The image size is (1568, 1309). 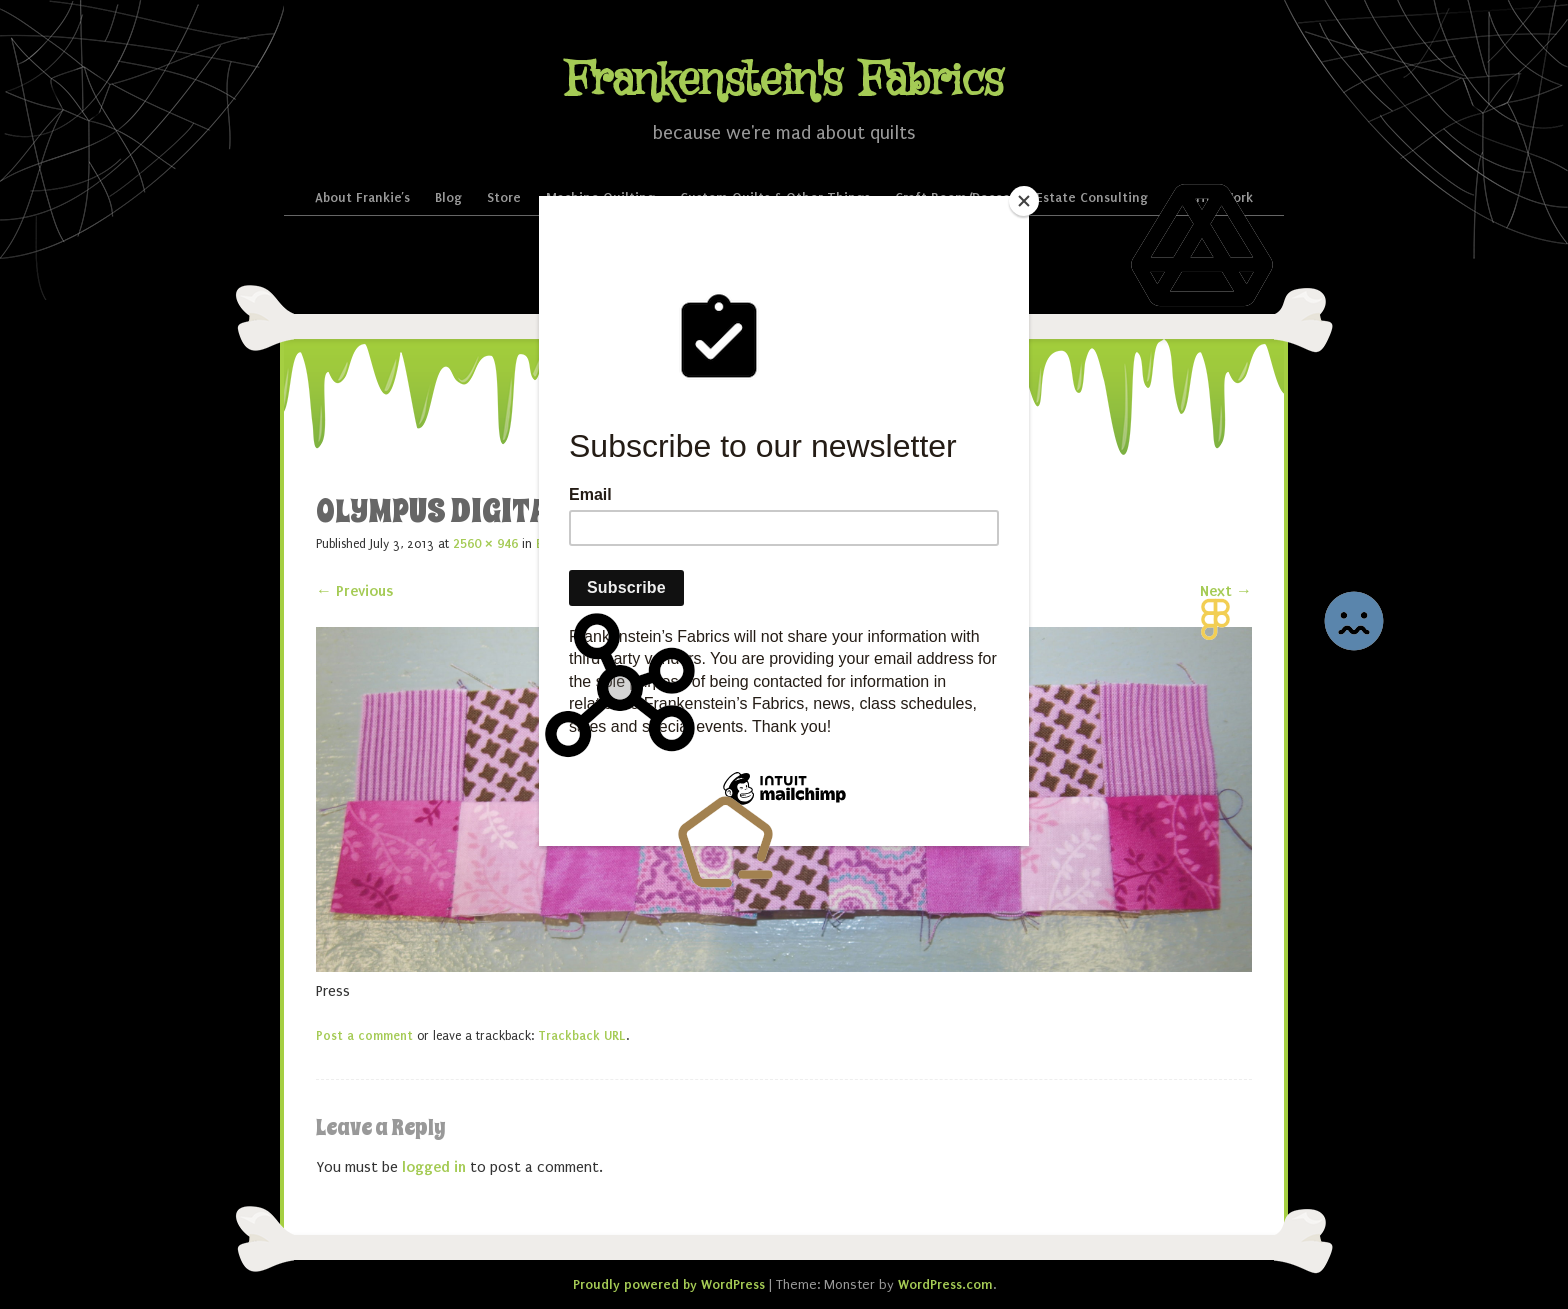 I want to click on view completed tasks or assignments, so click(x=719, y=340).